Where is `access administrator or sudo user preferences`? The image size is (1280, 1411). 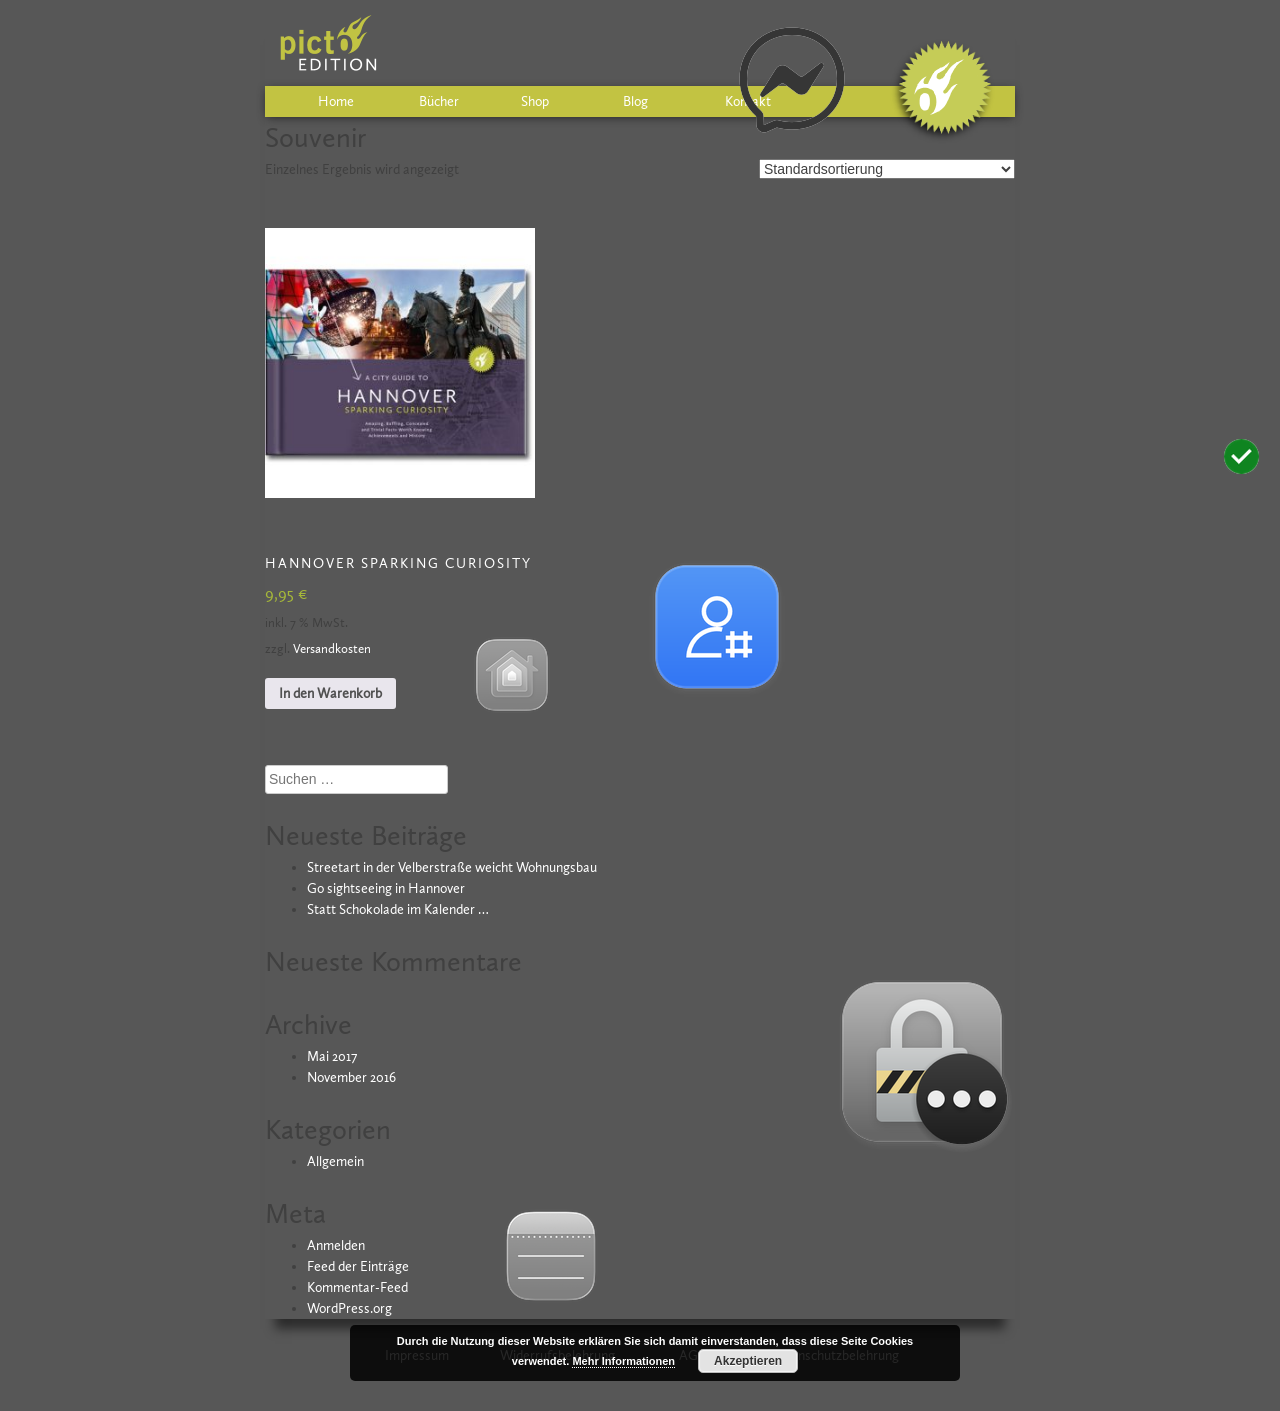 access administrator or sudo user preferences is located at coordinates (717, 629).